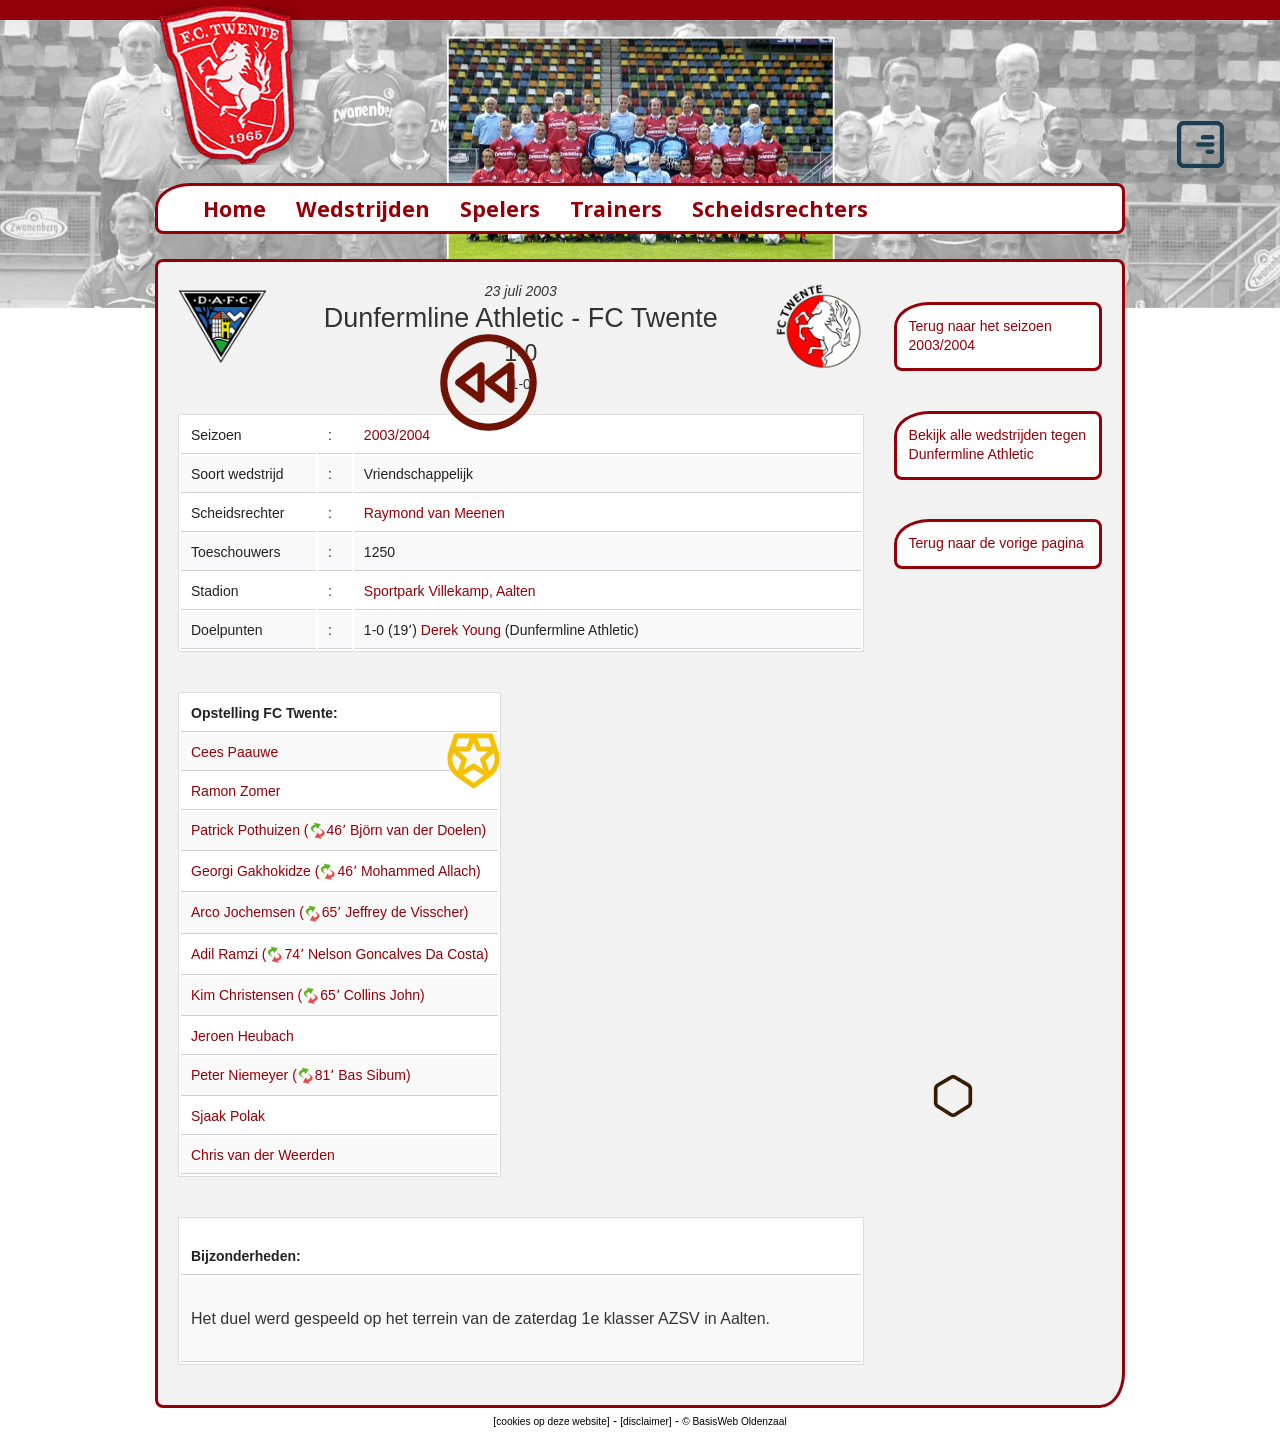 The height and width of the screenshot is (1450, 1280). I want to click on select a hexagonal shape or polygon tool, so click(953, 1096).